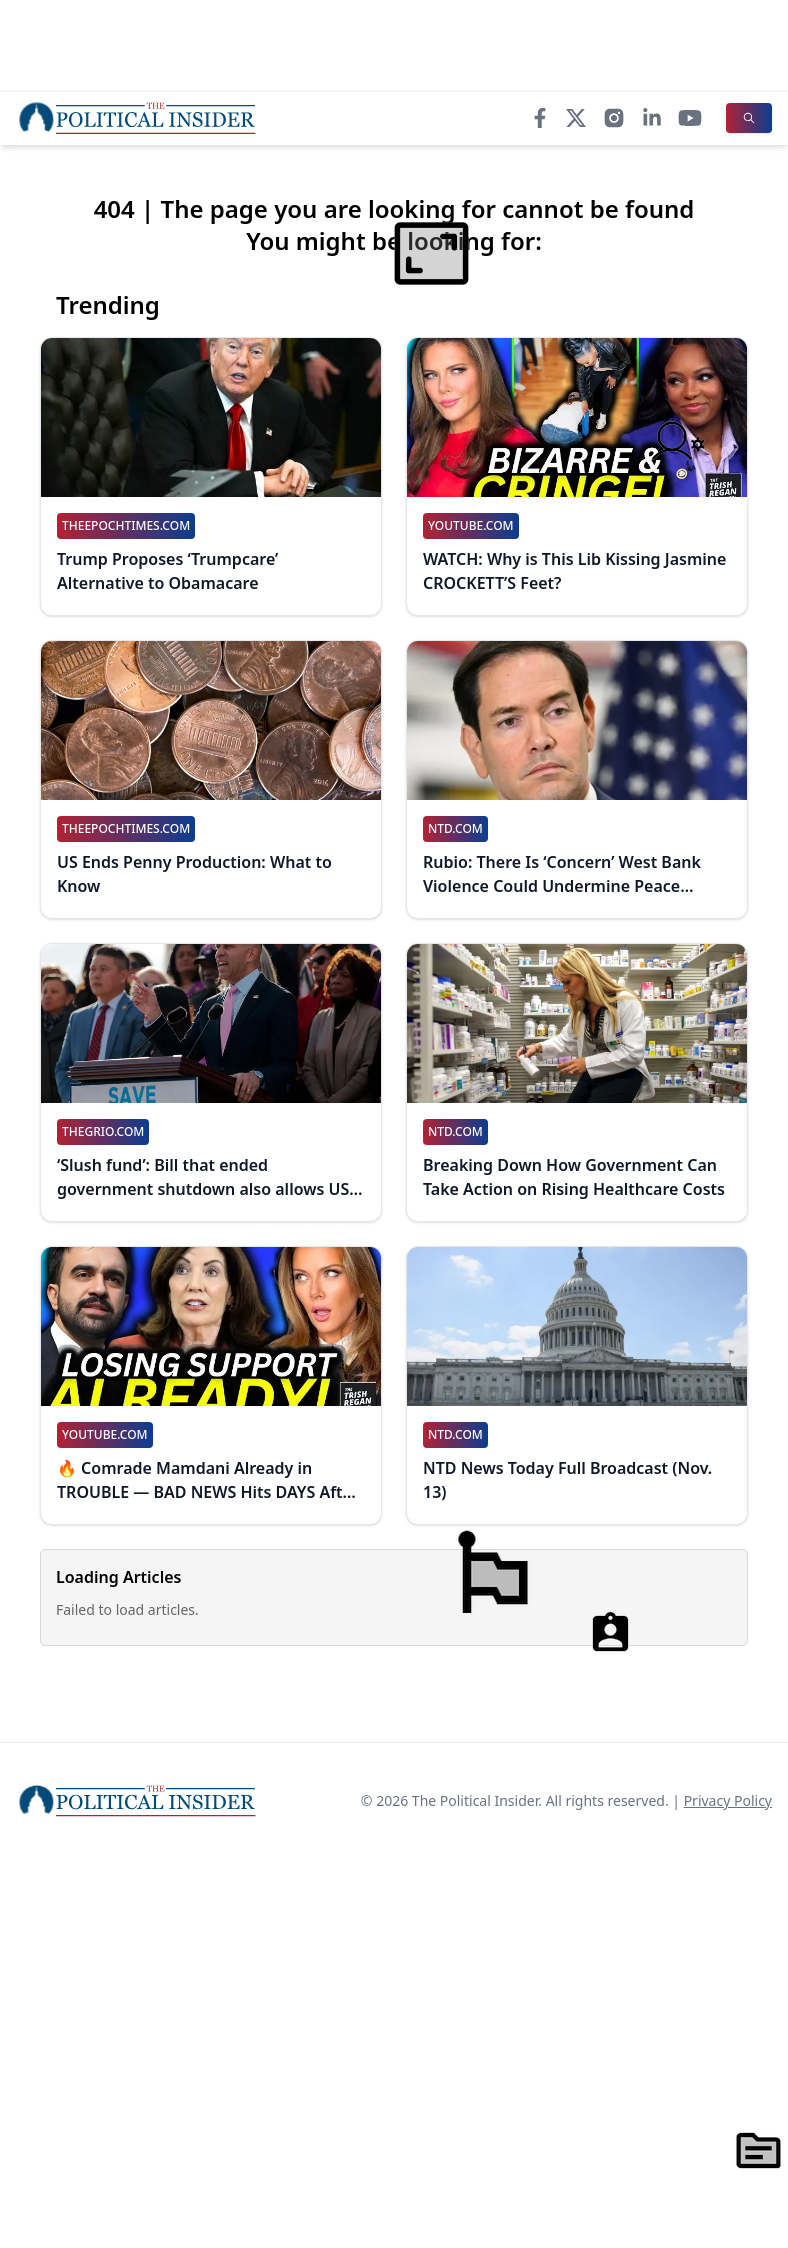  I want to click on add a flag emoji to your message, so click(493, 1574).